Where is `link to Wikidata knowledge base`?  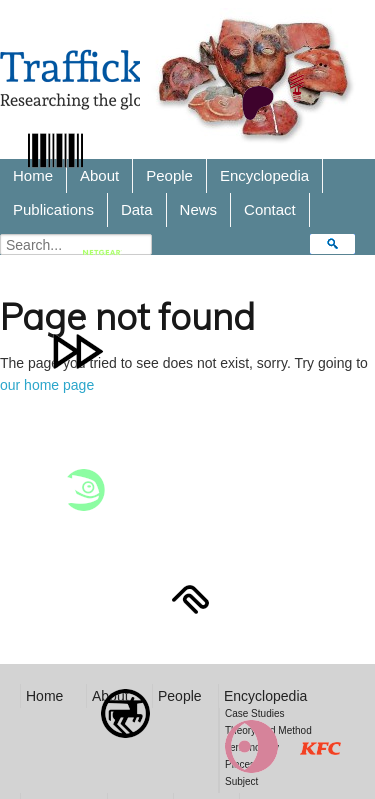
link to Wikidata knowledge base is located at coordinates (55, 150).